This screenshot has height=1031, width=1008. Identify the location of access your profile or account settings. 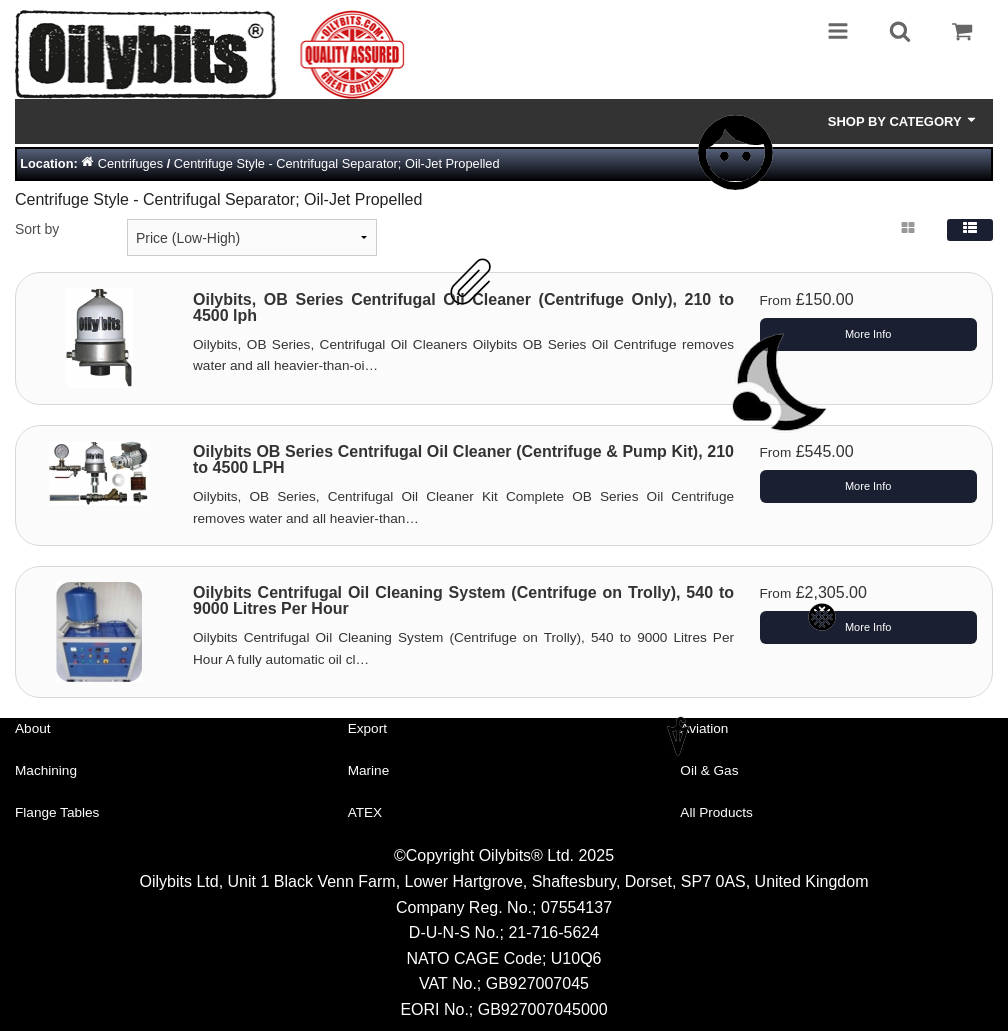
(735, 152).